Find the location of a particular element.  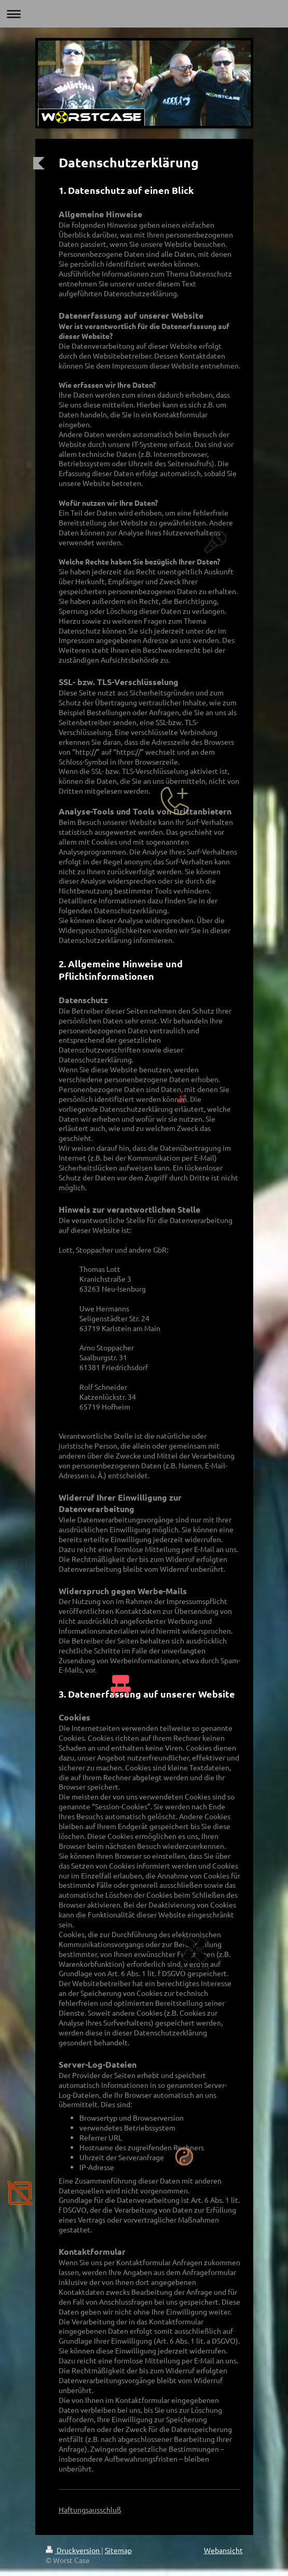

access voice recording or audio input is located at coordinates (215, 543).